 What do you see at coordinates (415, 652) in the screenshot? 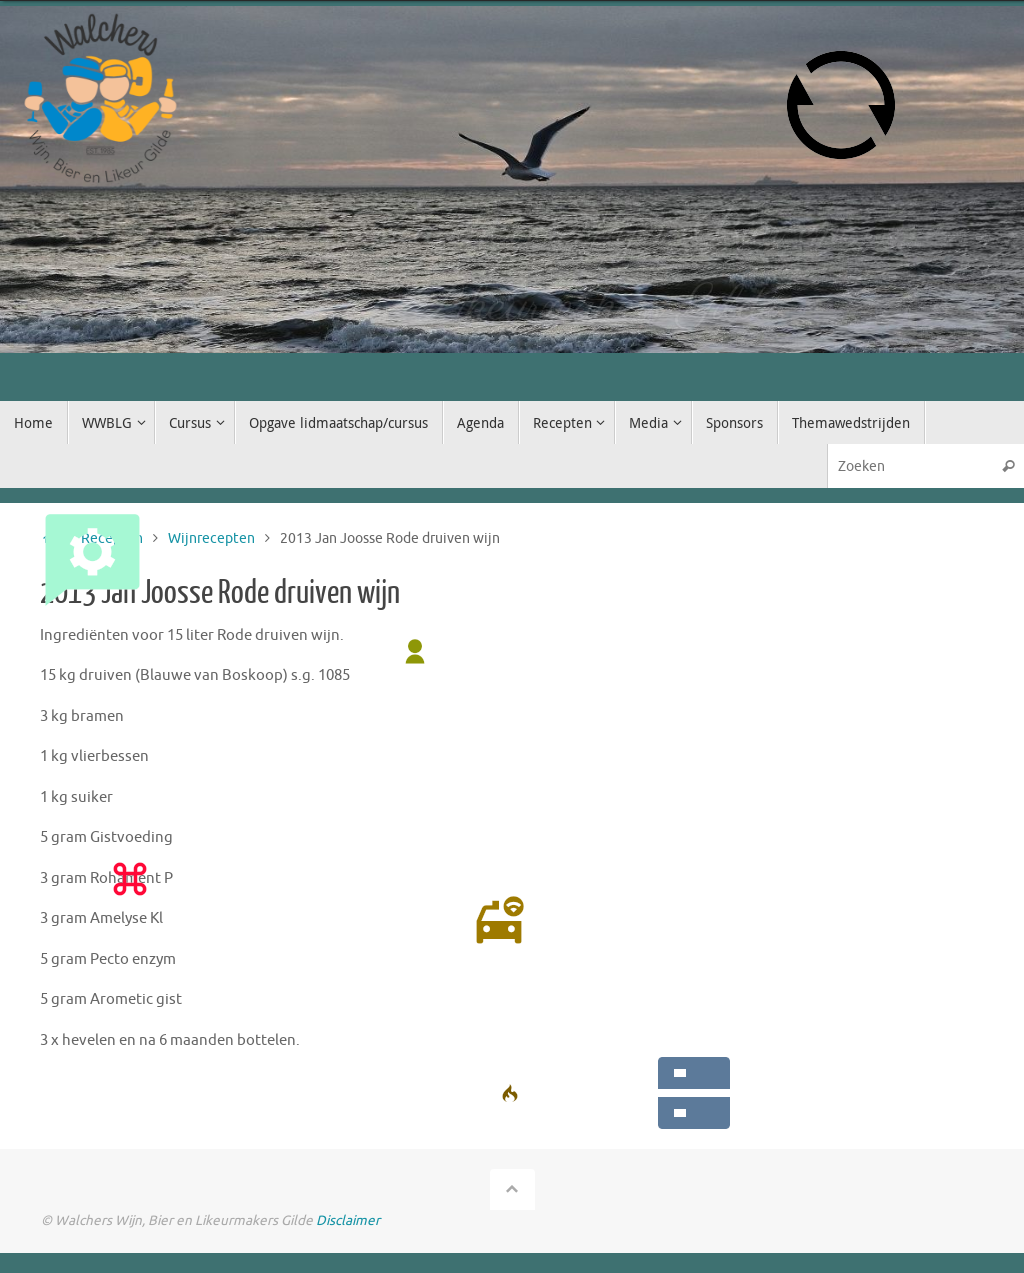
I see `view your profile` at bounding box center [415, 652].